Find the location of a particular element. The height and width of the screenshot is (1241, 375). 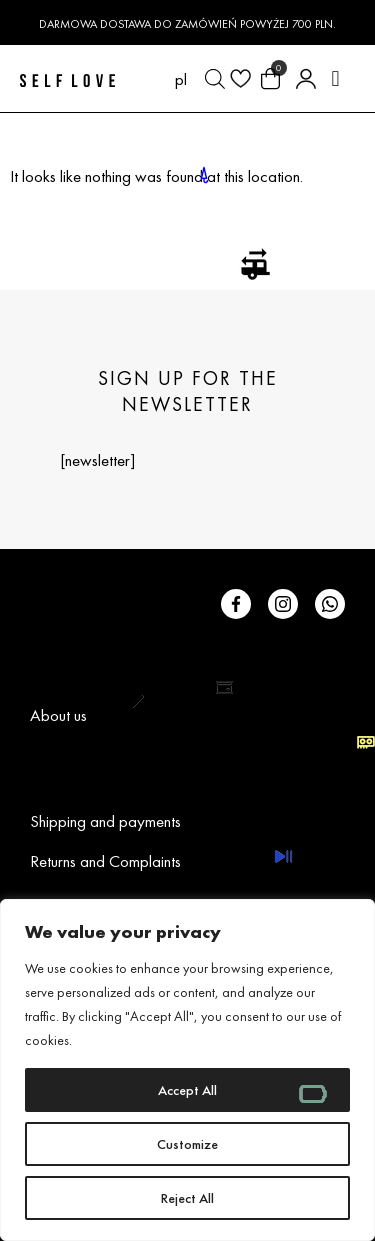

indicates current battery level is located at coordinates (313, 1094).